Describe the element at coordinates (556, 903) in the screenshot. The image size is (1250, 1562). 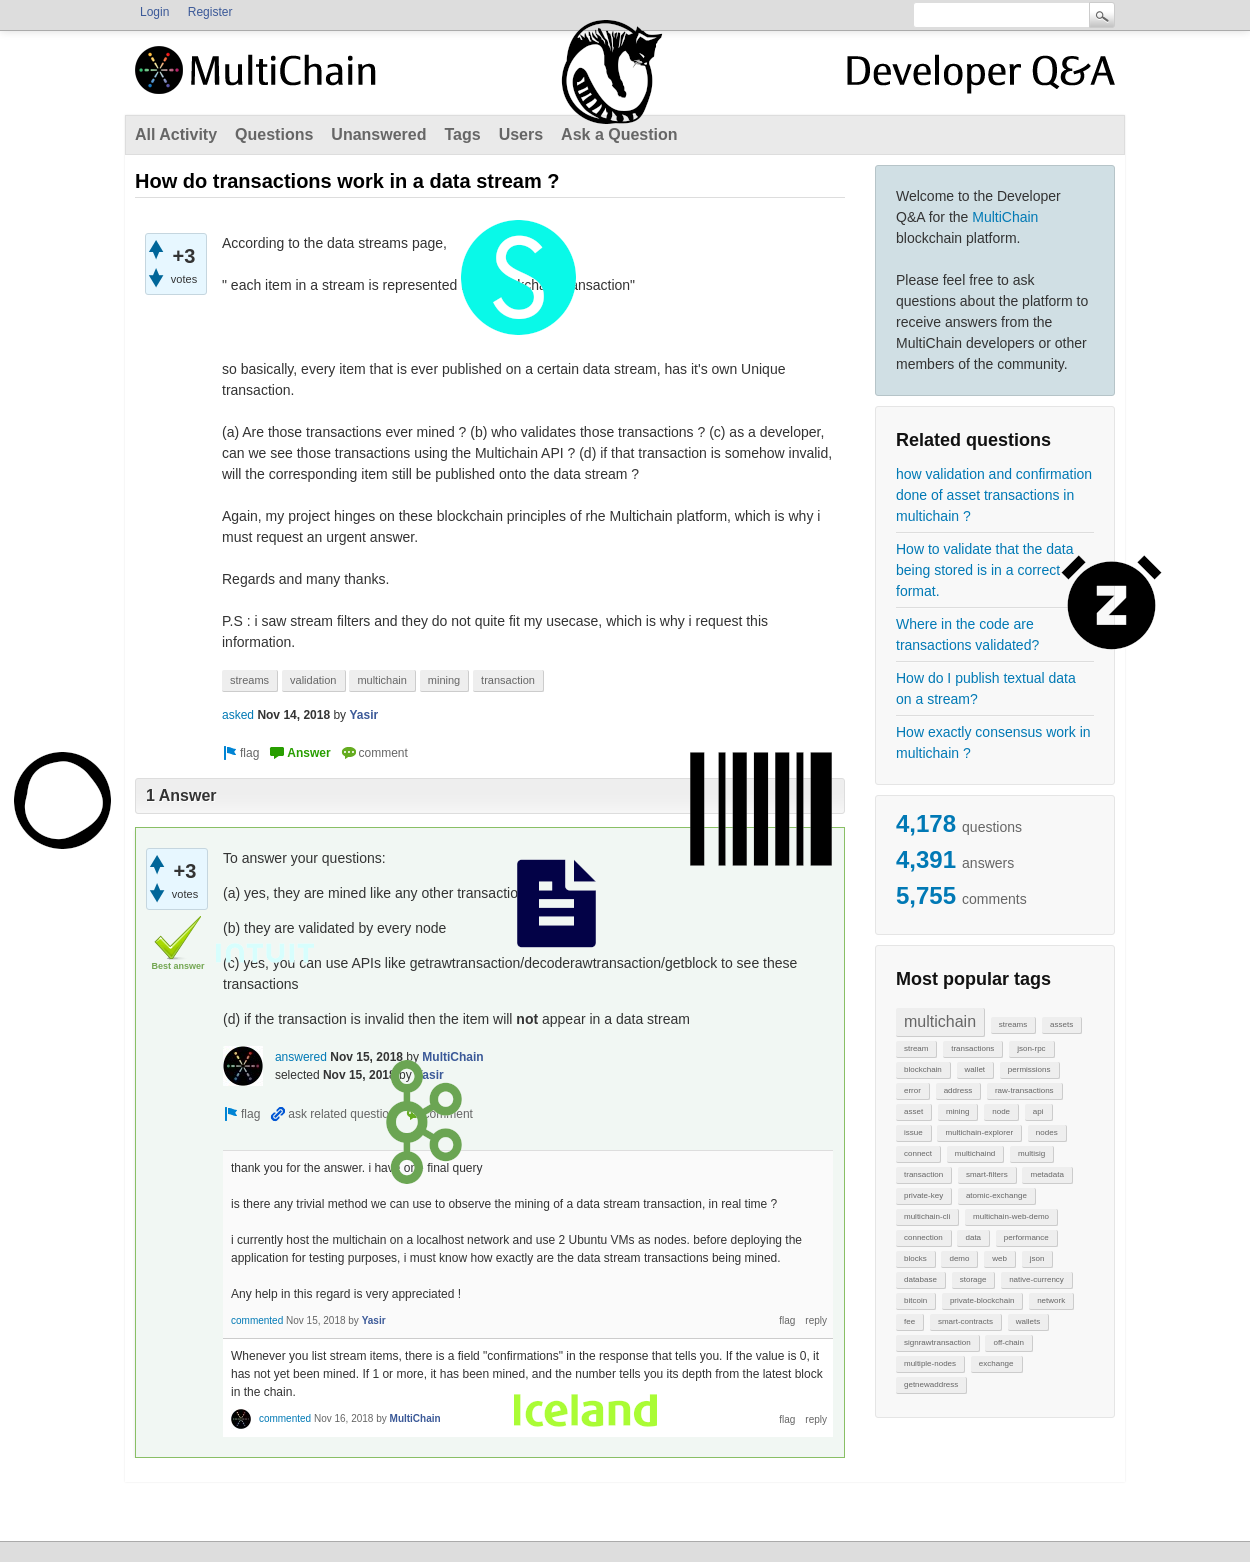
I see `view document details` at that location.